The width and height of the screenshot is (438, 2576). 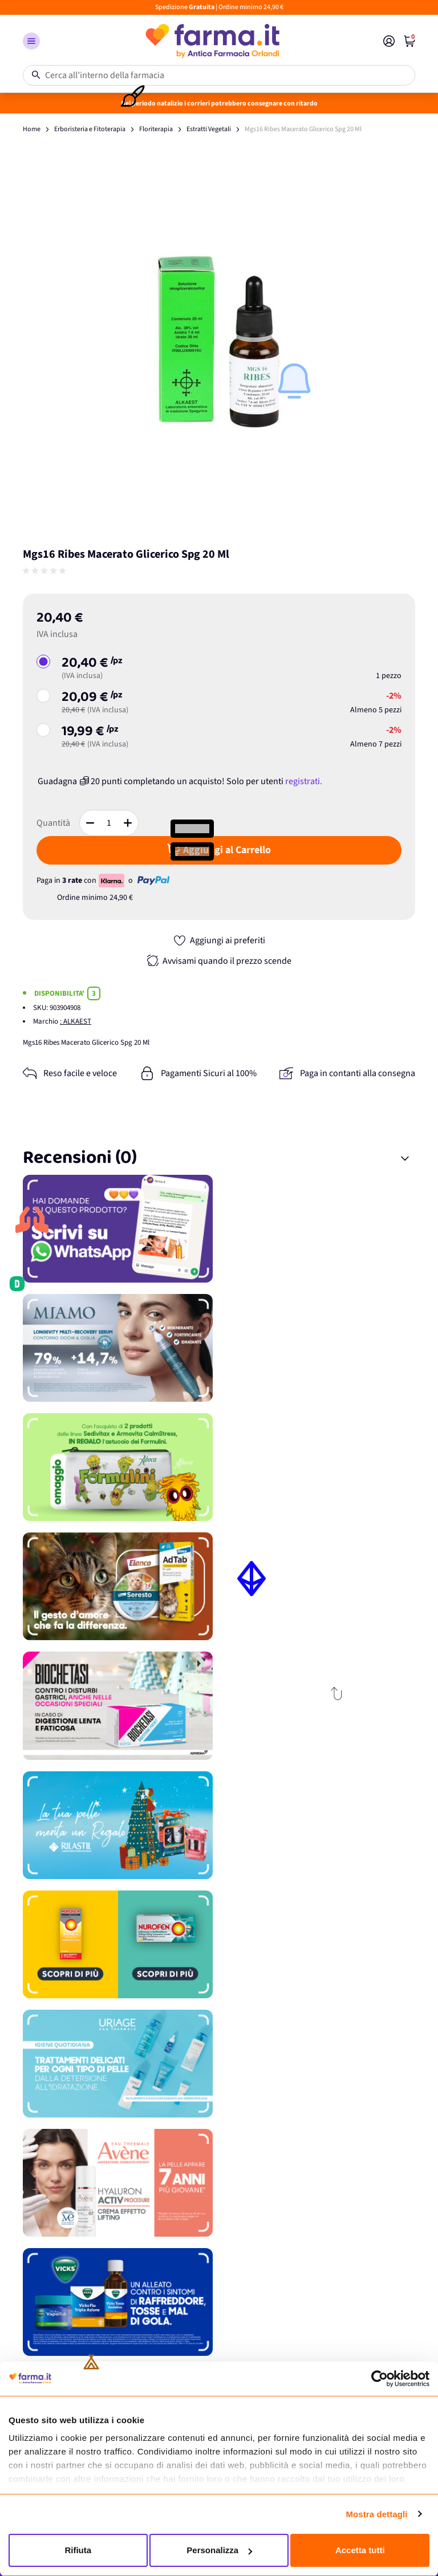 What do you see at coordinates (252, 1579) in the screenshot?
I see `ethereum cryptocurrency symbol` at bounding box center [252, 1579].